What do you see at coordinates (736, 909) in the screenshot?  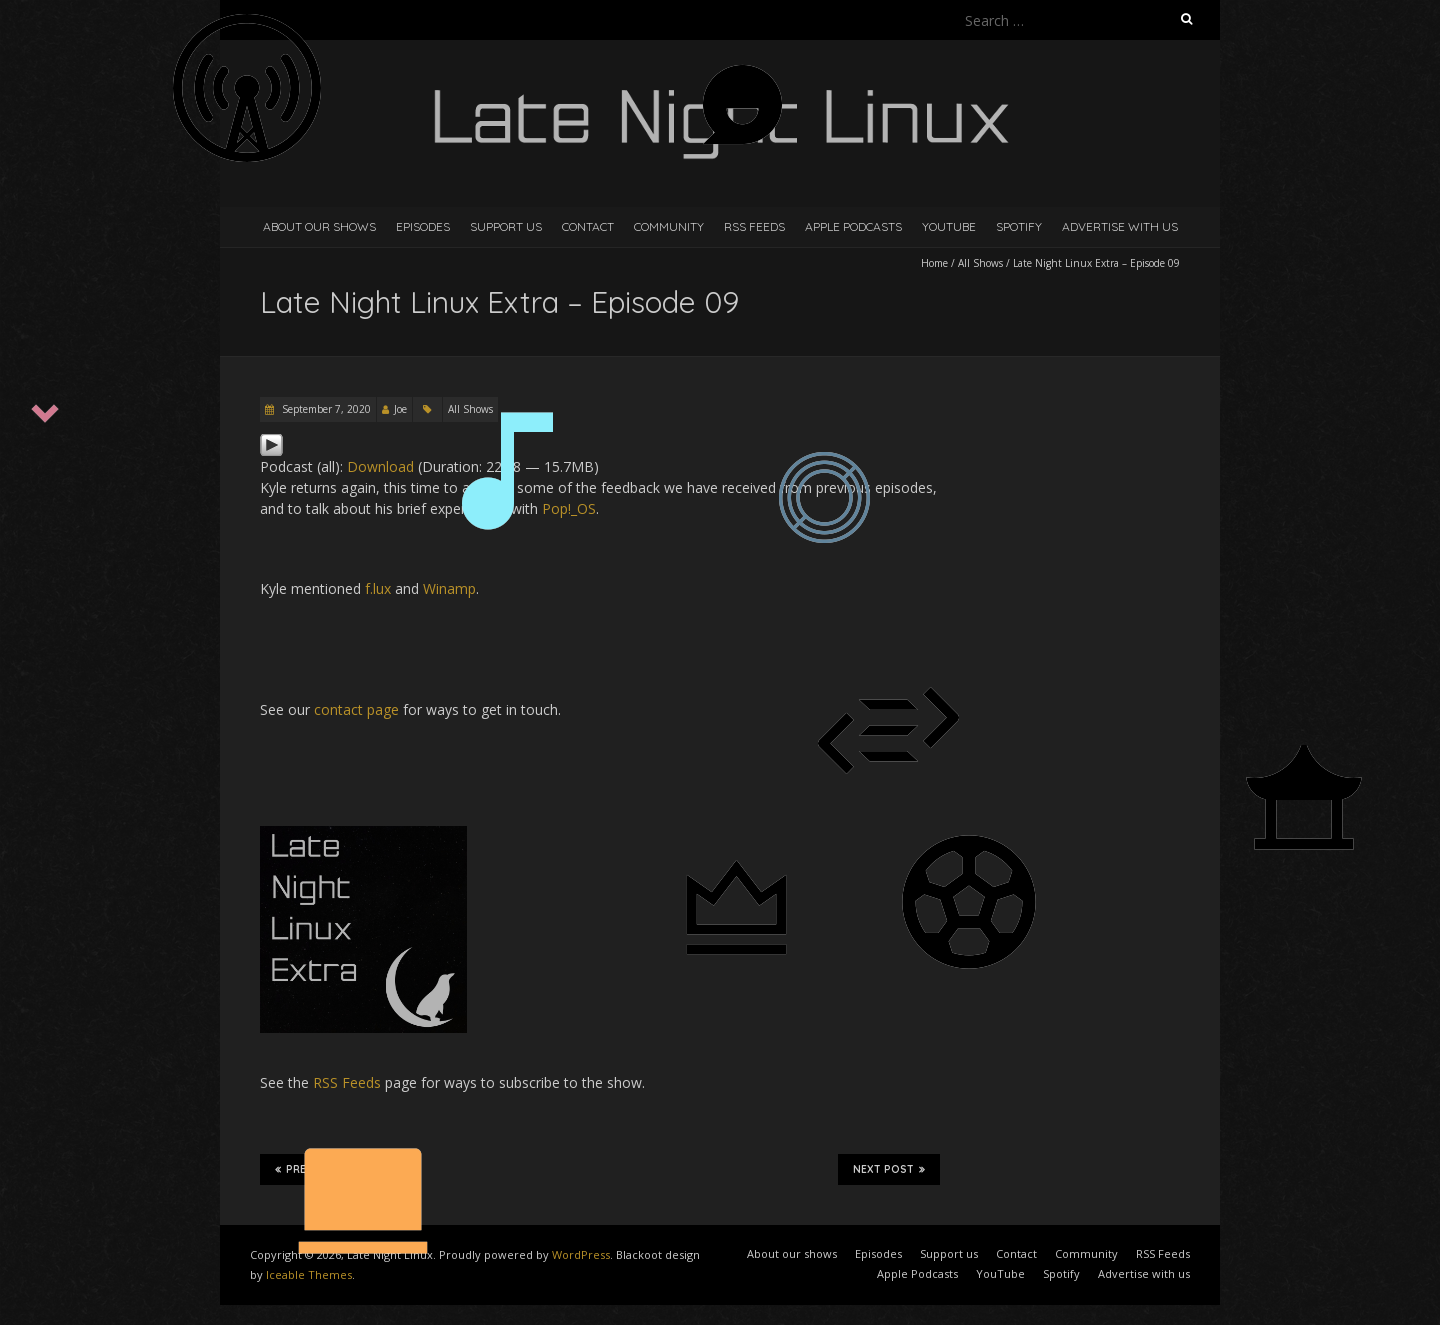 I see `indicates VIP or premium membership status` at bounding box center [736, 909].